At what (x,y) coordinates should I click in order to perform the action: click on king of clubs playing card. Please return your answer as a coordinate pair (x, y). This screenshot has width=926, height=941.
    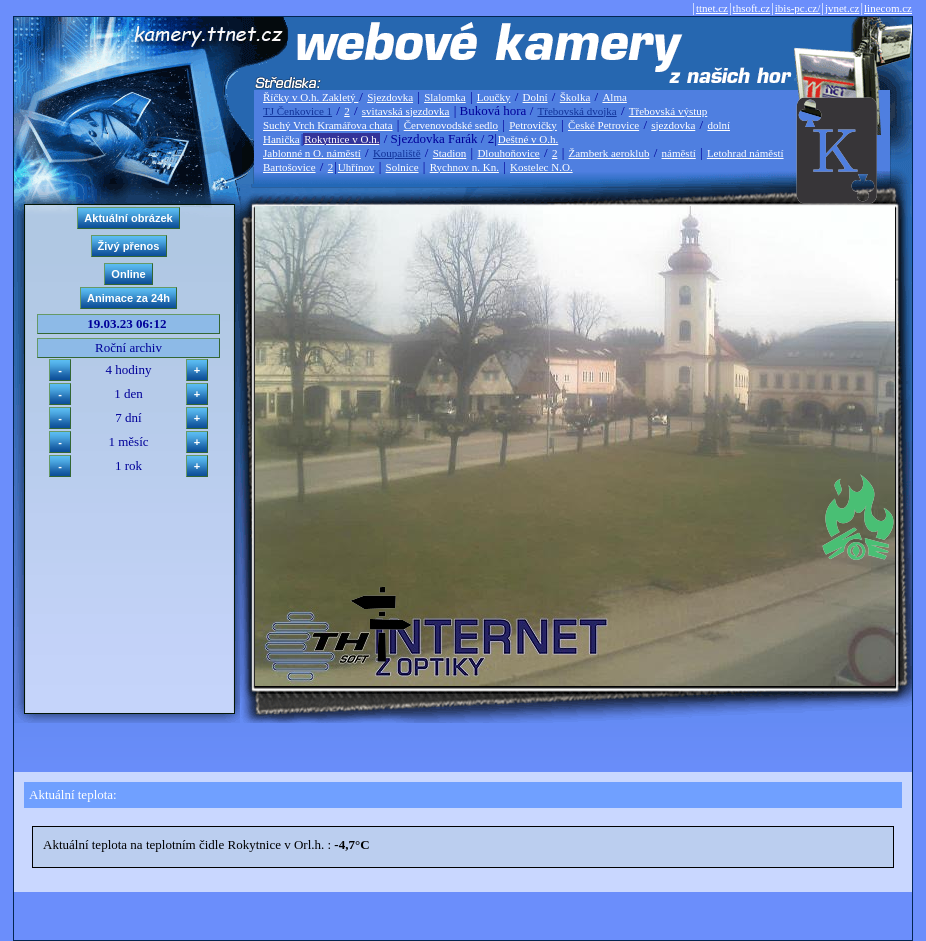
    Looking at the image, I should click on (836, 150).